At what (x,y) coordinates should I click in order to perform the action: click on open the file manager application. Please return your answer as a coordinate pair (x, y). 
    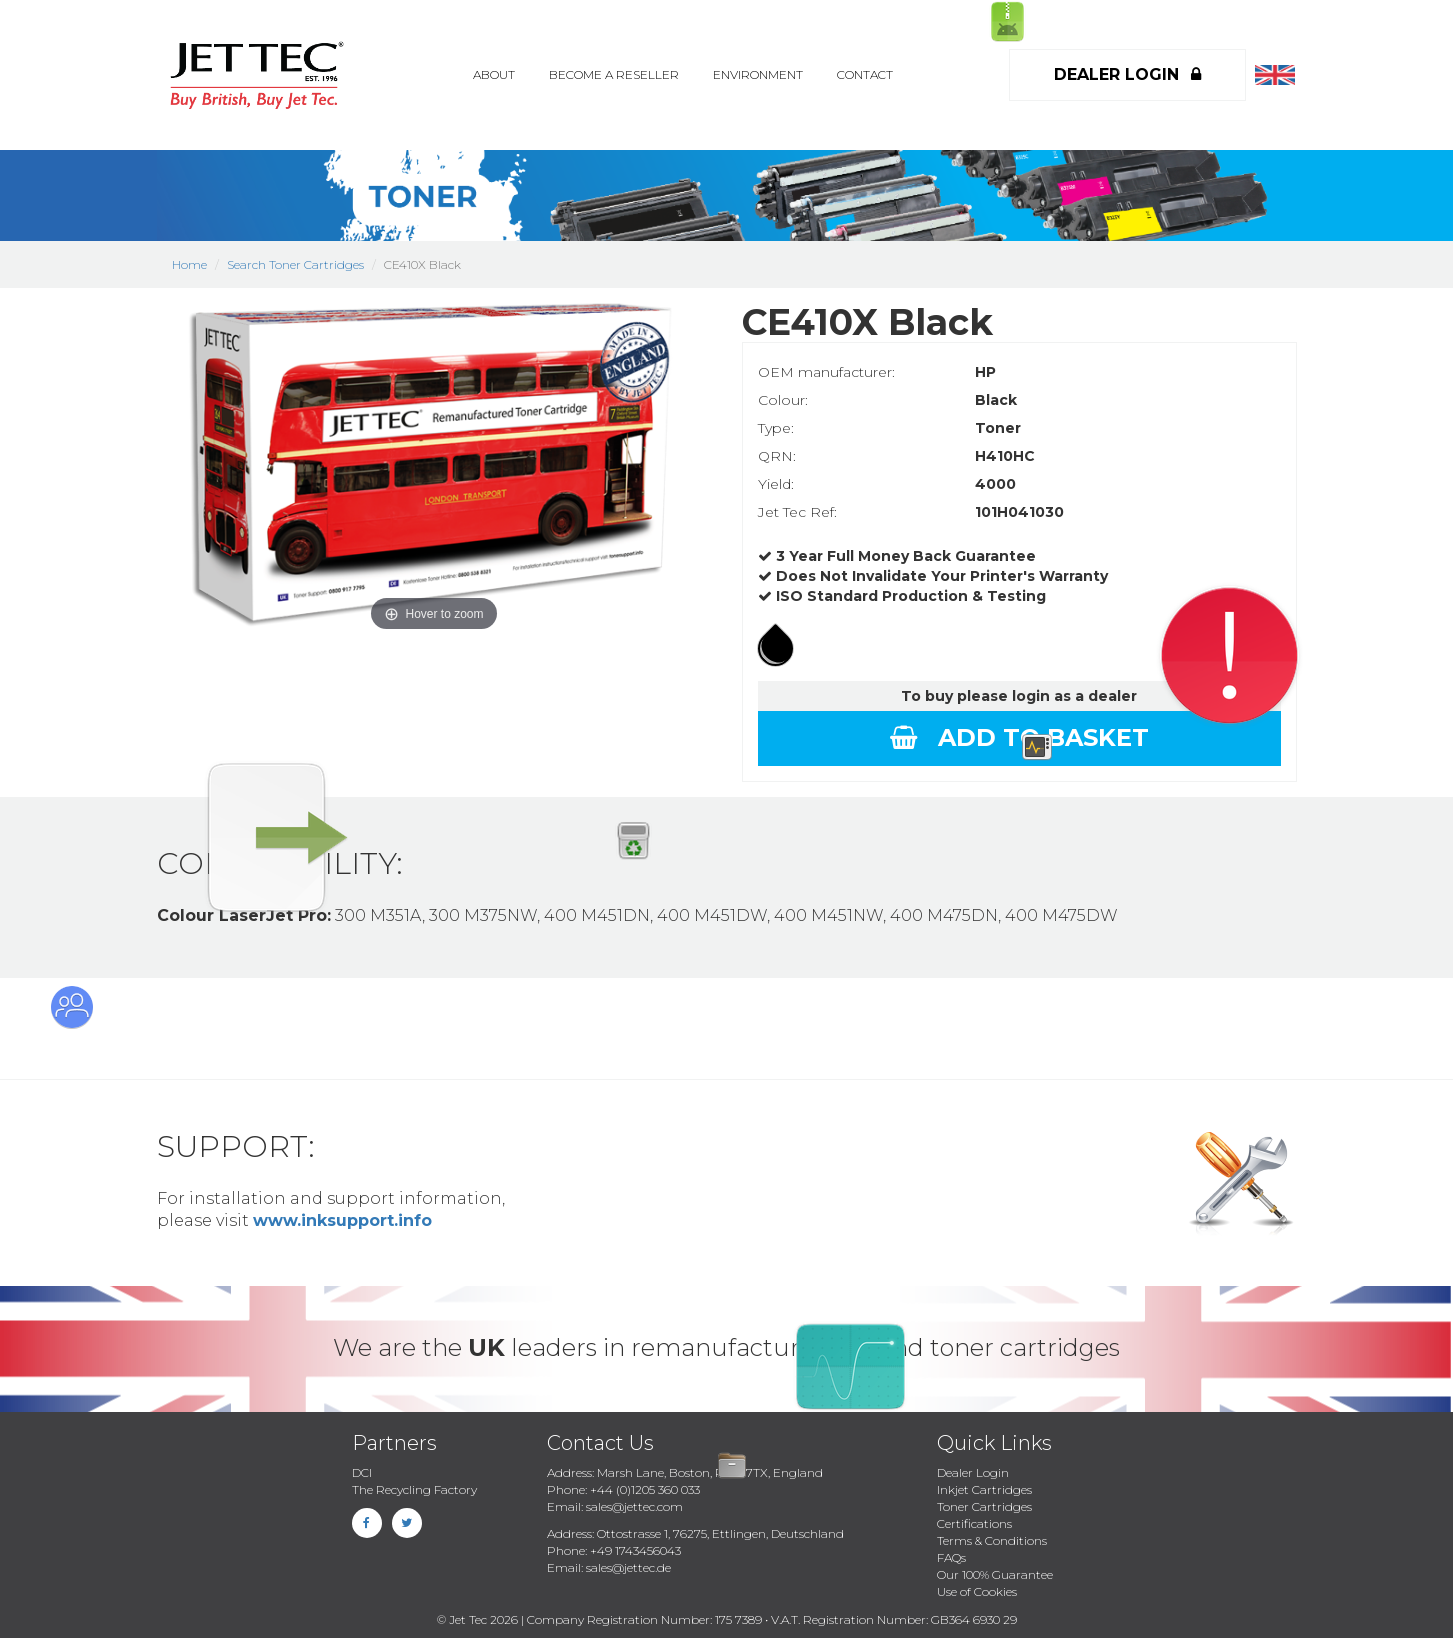
    Looking at the image, I should click on (732, 1465).